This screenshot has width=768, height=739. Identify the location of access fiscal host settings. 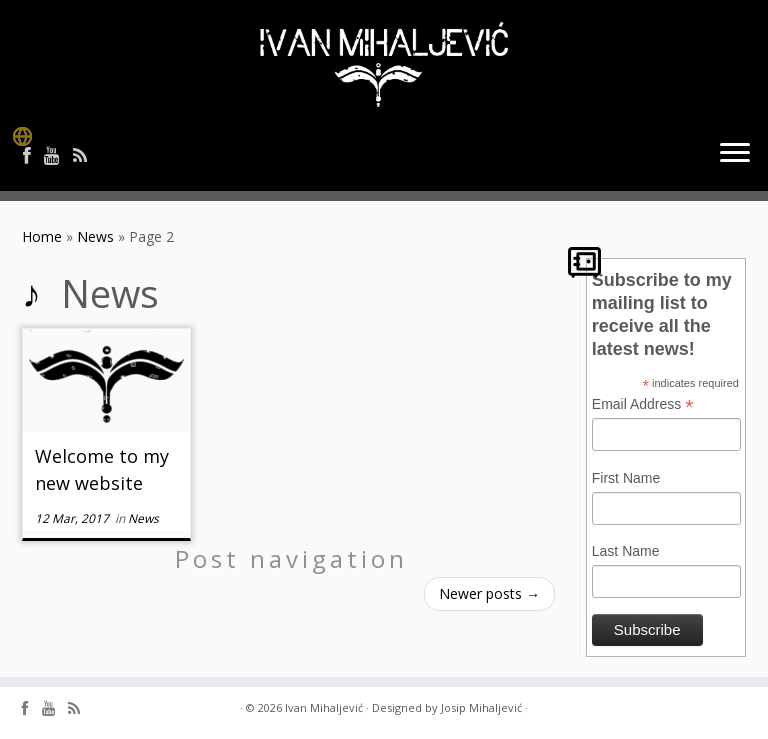
(584, 263).